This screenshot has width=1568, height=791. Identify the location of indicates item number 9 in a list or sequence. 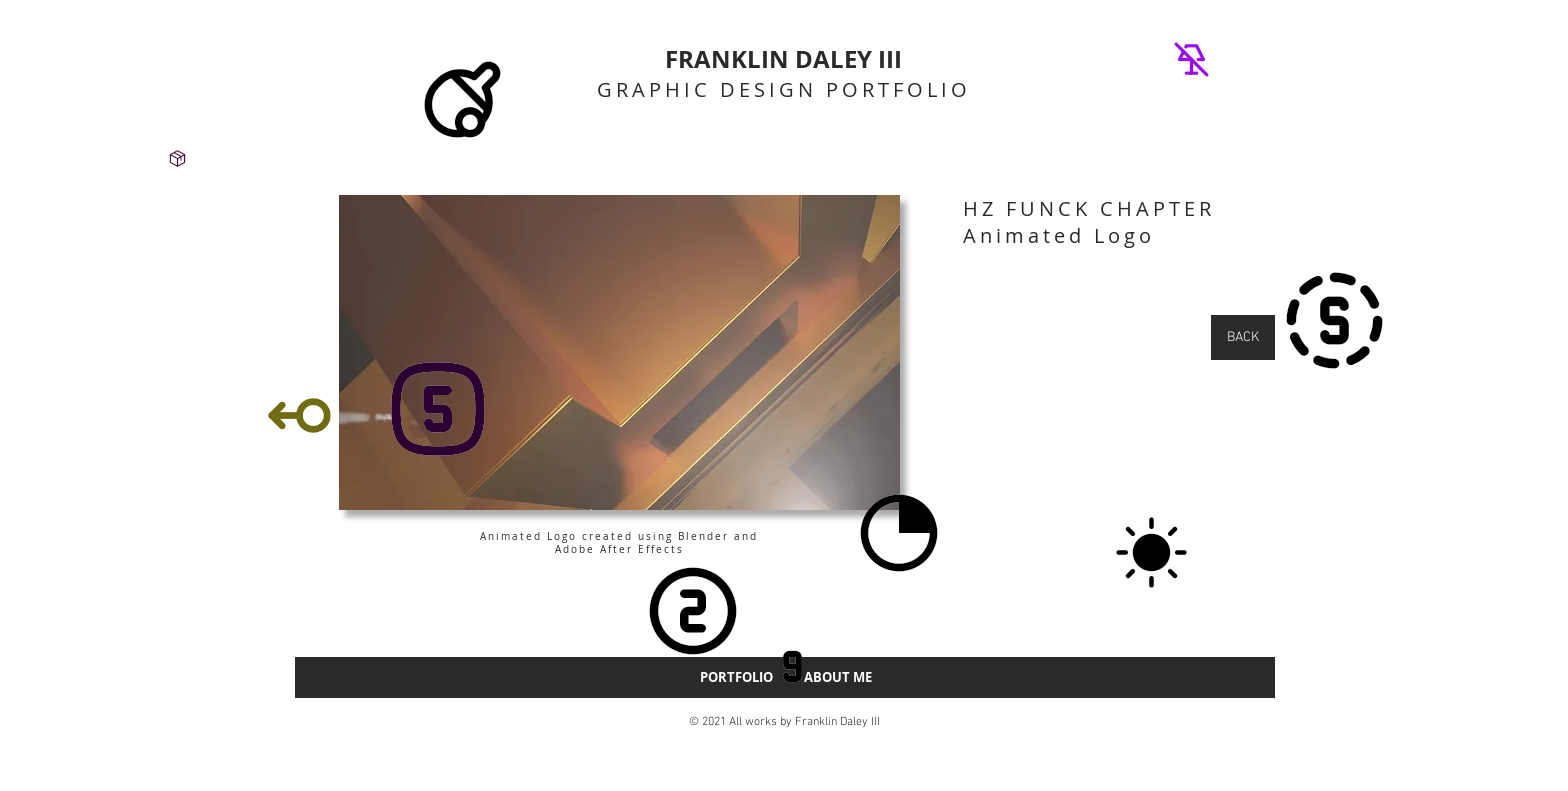
(792, 666).